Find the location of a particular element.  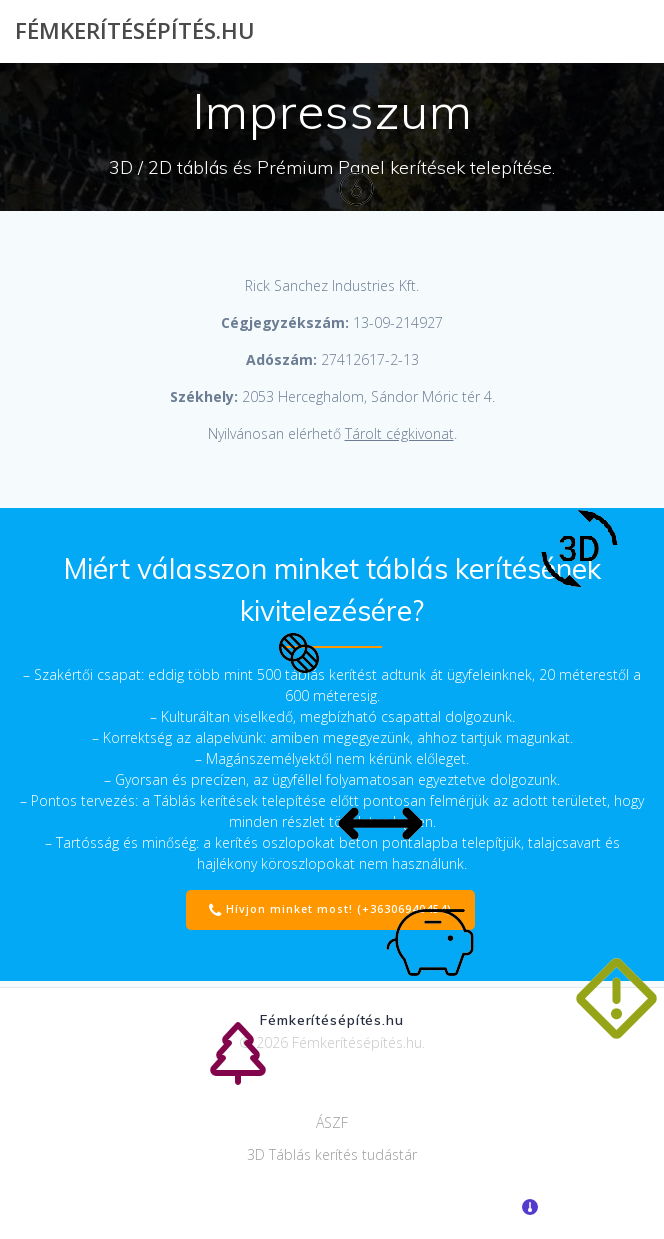

access savings or budget features is located at coordinates (431, 942).